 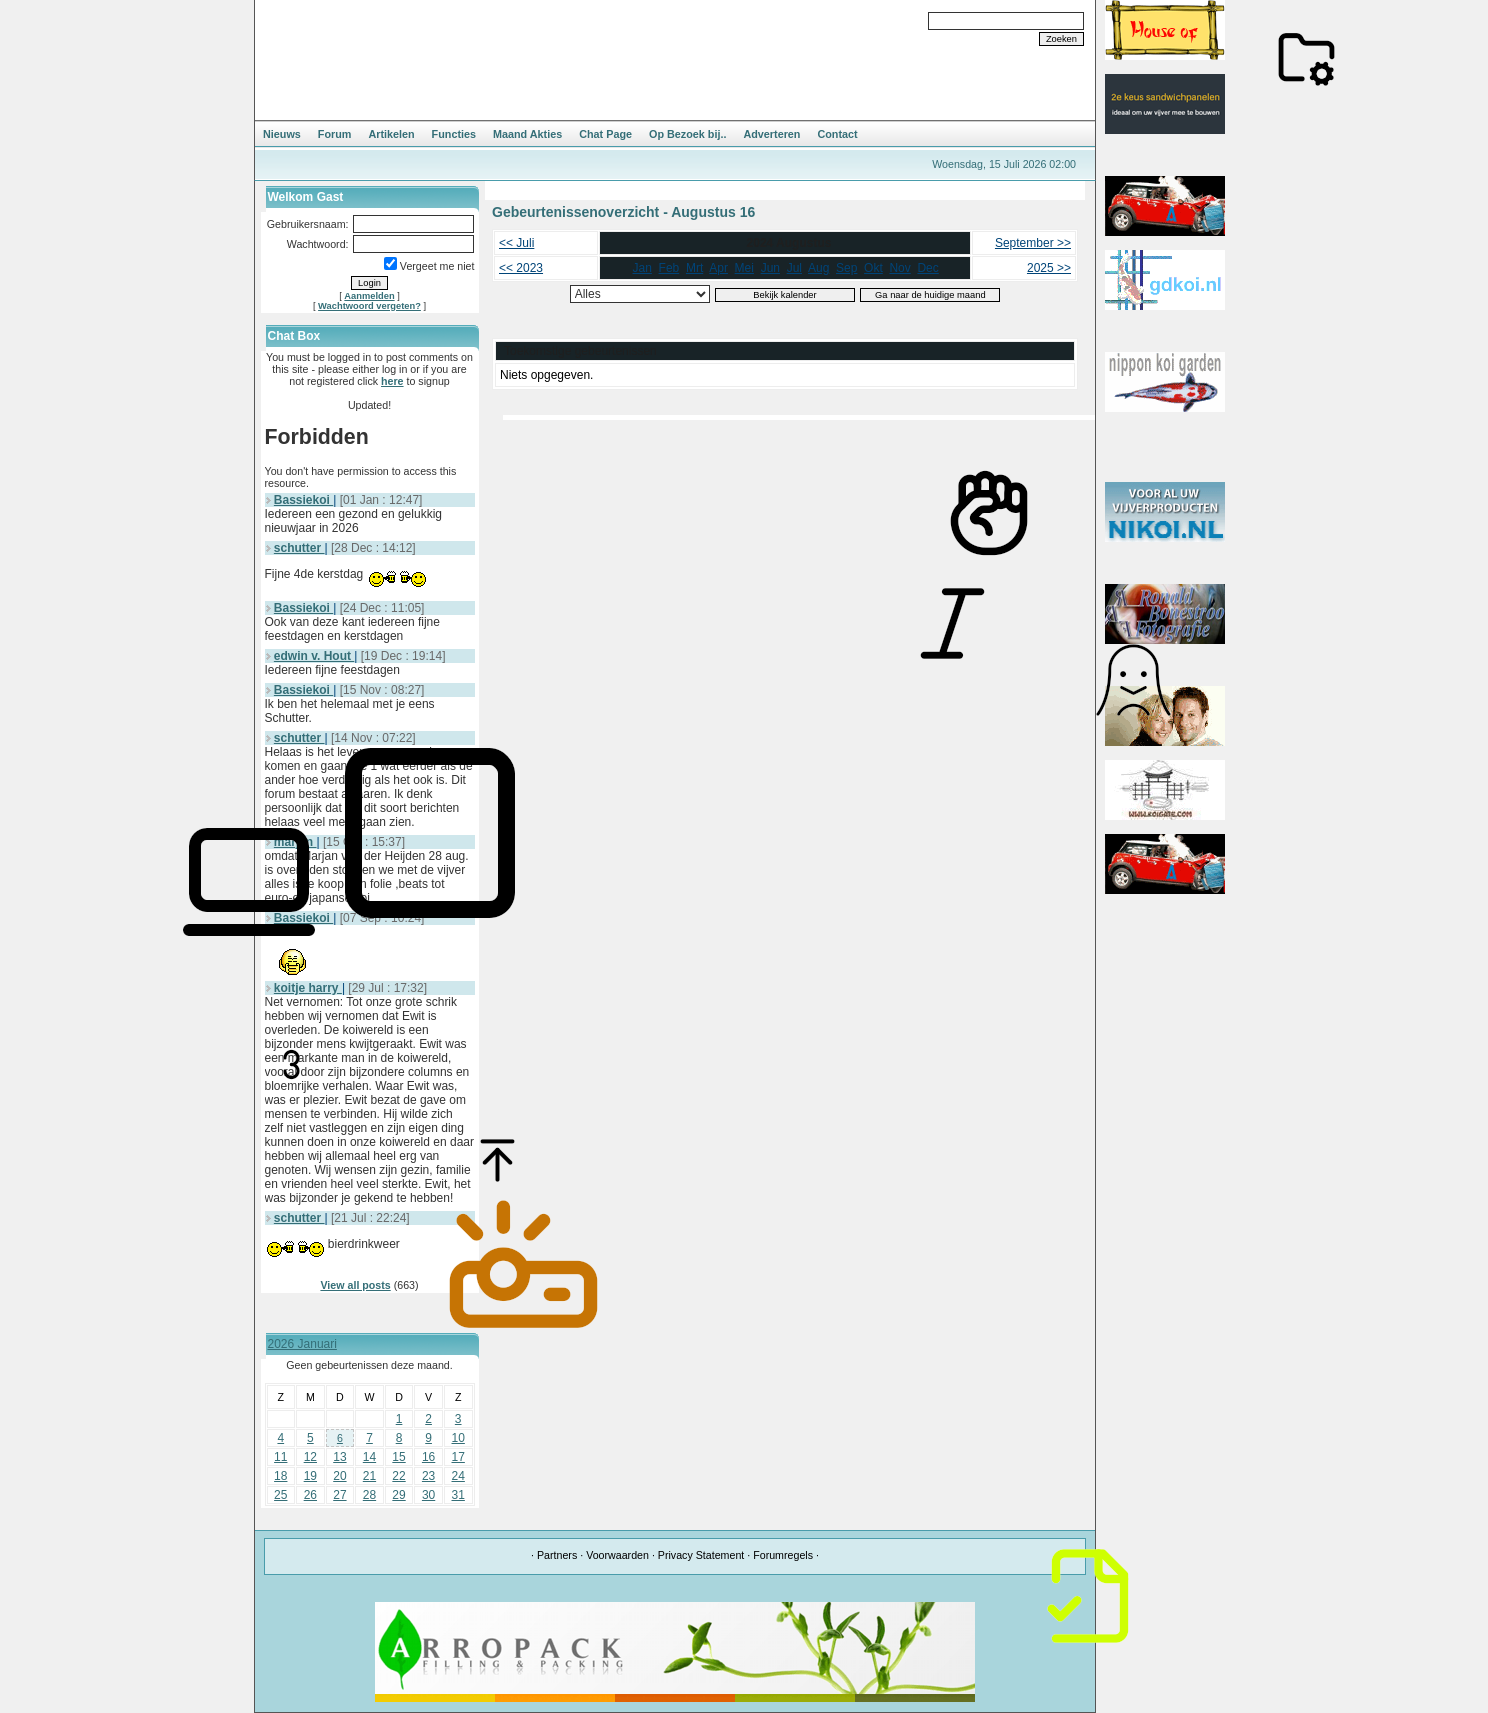 I want to click on upload file to cloud or server, so click(x=497, y=1160).